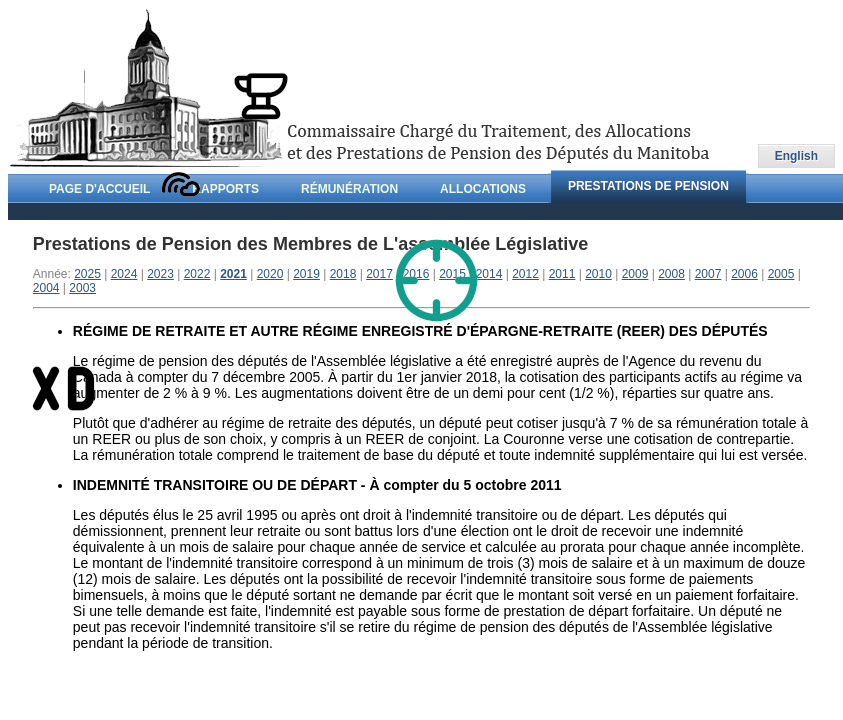 This screenshot has width=843, height=720. I want to click on open Adobe XD design file, so click(63, 388).